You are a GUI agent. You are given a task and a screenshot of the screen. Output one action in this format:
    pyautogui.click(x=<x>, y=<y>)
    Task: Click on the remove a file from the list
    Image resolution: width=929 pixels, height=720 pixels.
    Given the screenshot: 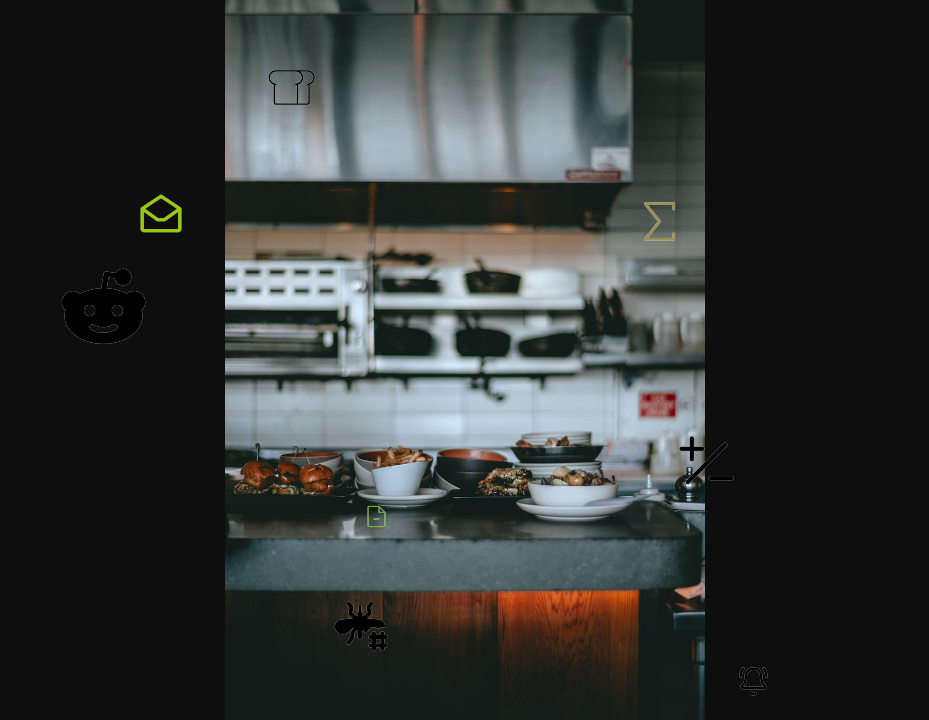 What is the action you would take?
    pyautogui.click(x=376, y=516)
    